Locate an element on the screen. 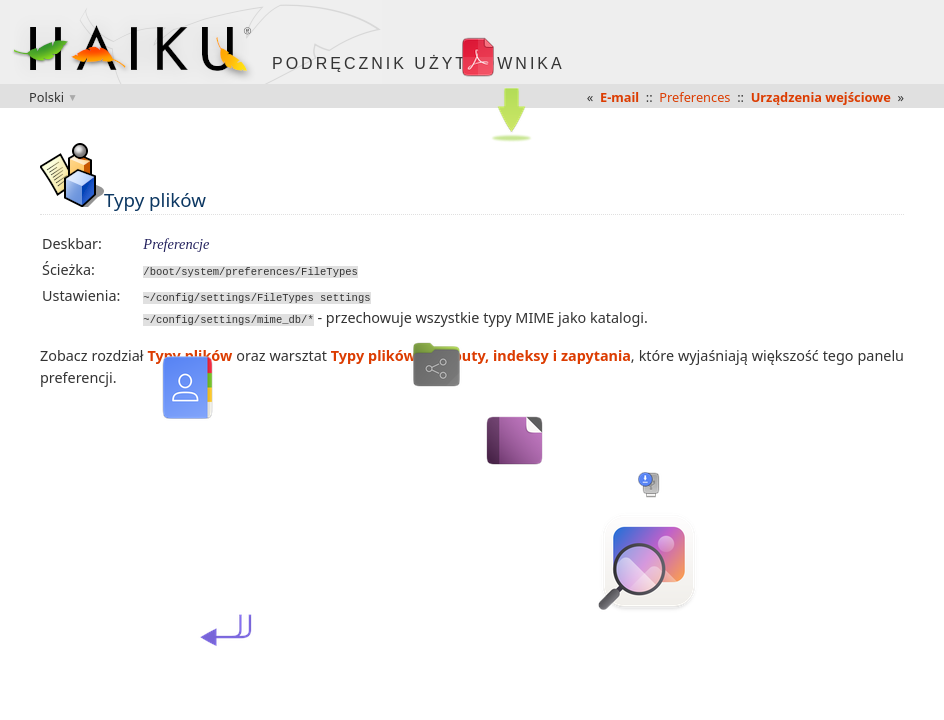  open the contacts app is located at coordinates (187, 387).